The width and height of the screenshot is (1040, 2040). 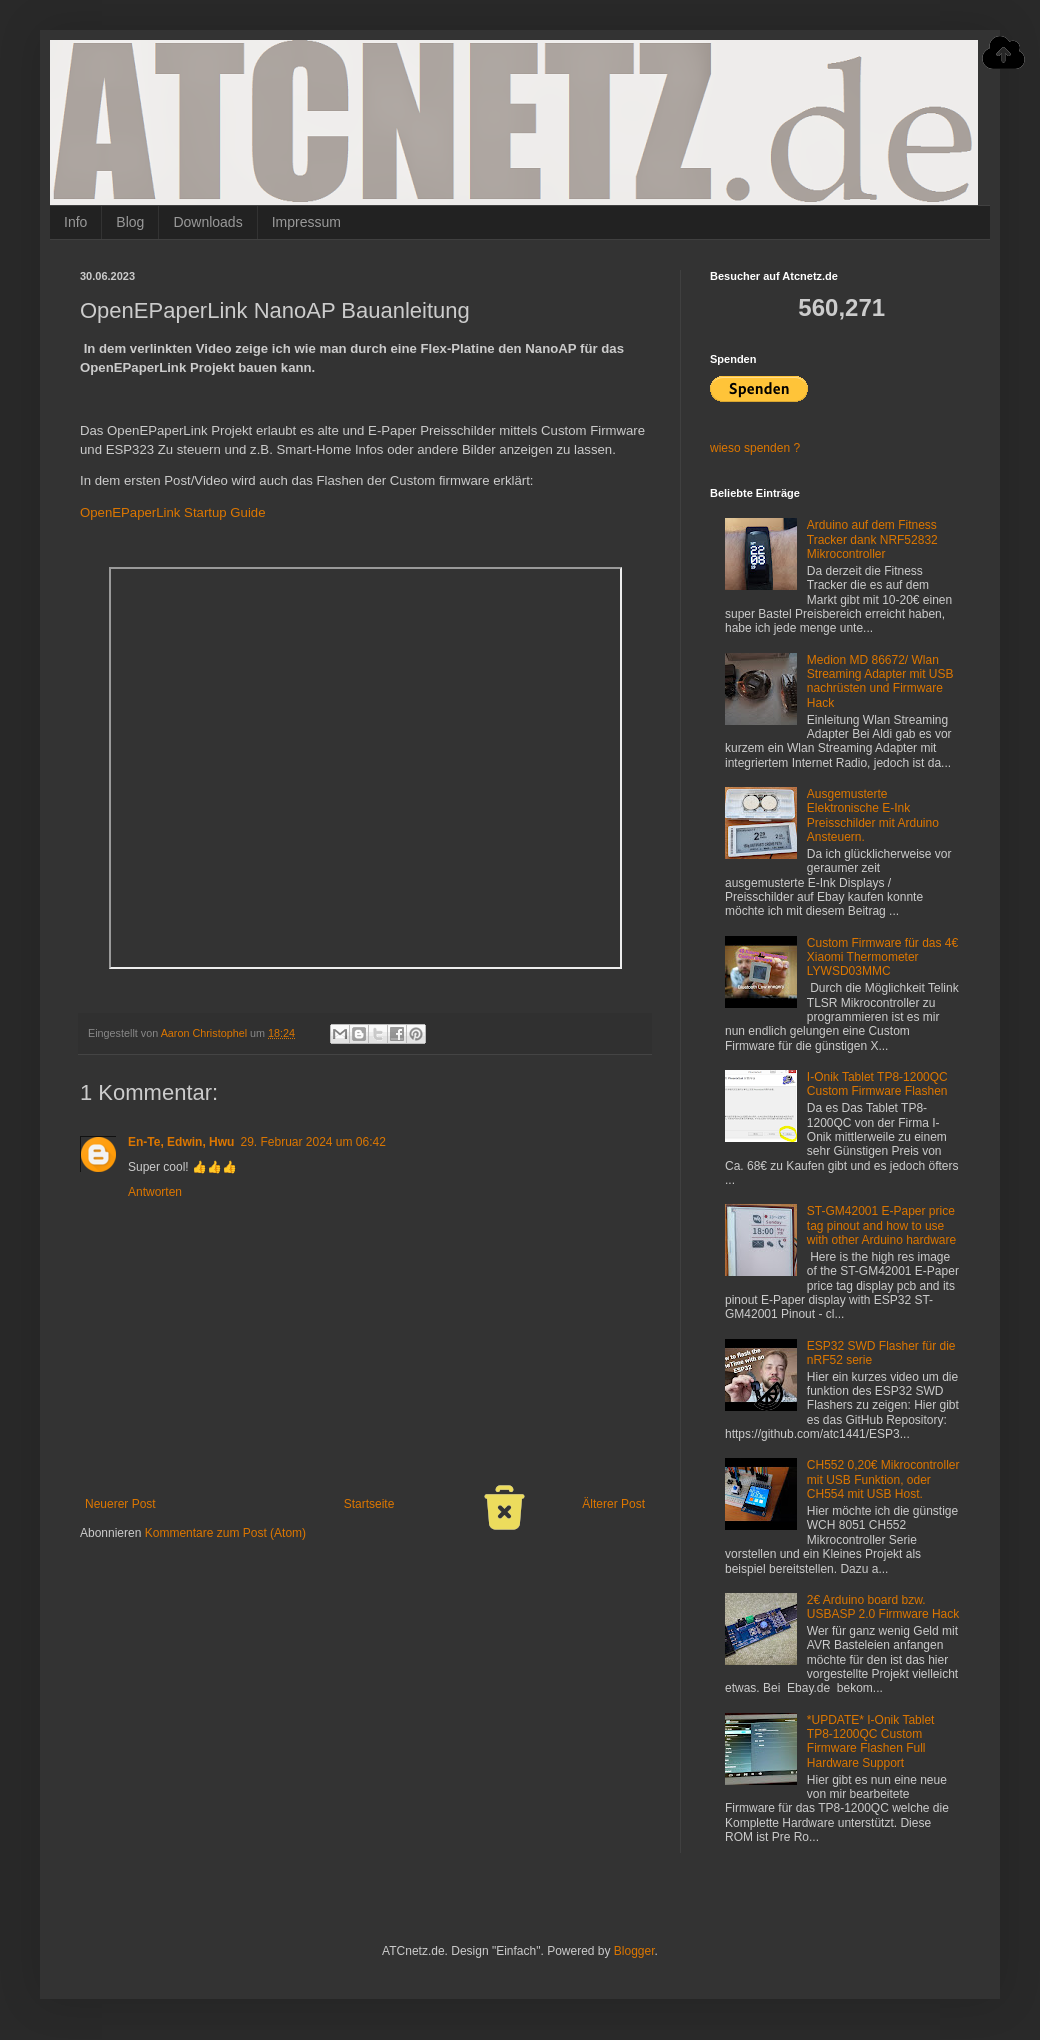 What do you see at coordinates (769, 1396) in the screenshot?
I see `indicates fresh or citrus-related content` at bounding box center [769, 1396].